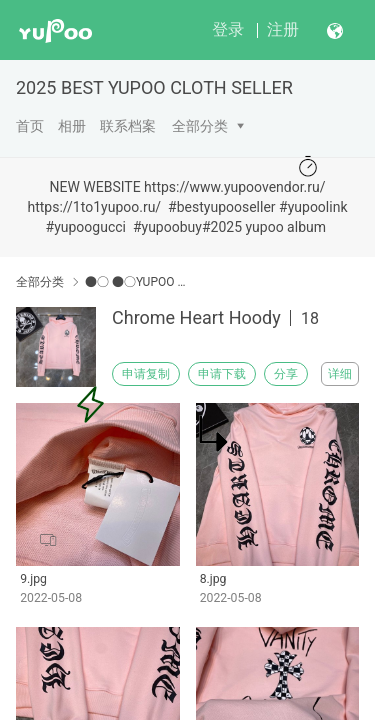 The image size is (375, 720). Describe the element at coordinates (308, 167) in the screenshot. I see `start or set a timer` at that location.